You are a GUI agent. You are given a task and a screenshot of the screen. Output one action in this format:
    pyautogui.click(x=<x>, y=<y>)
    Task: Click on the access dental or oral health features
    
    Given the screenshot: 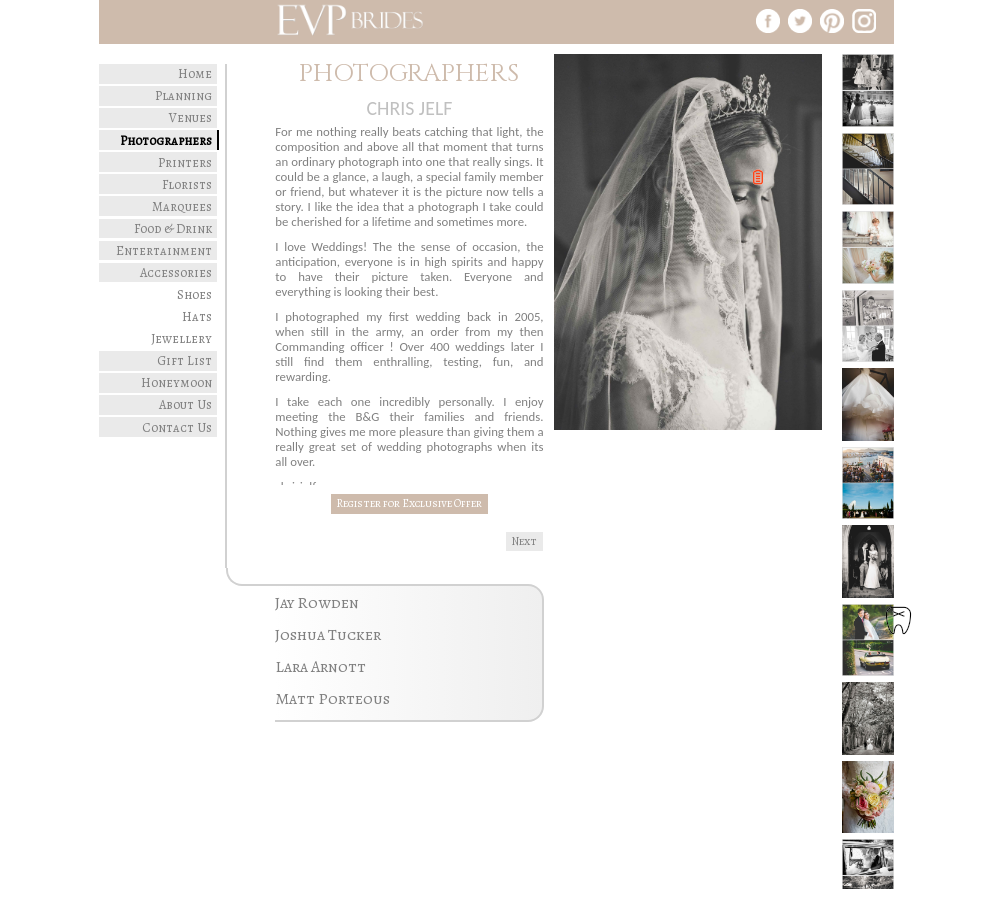 What is the action you would take?
    pyautogui.click(x=898, y=620)
    